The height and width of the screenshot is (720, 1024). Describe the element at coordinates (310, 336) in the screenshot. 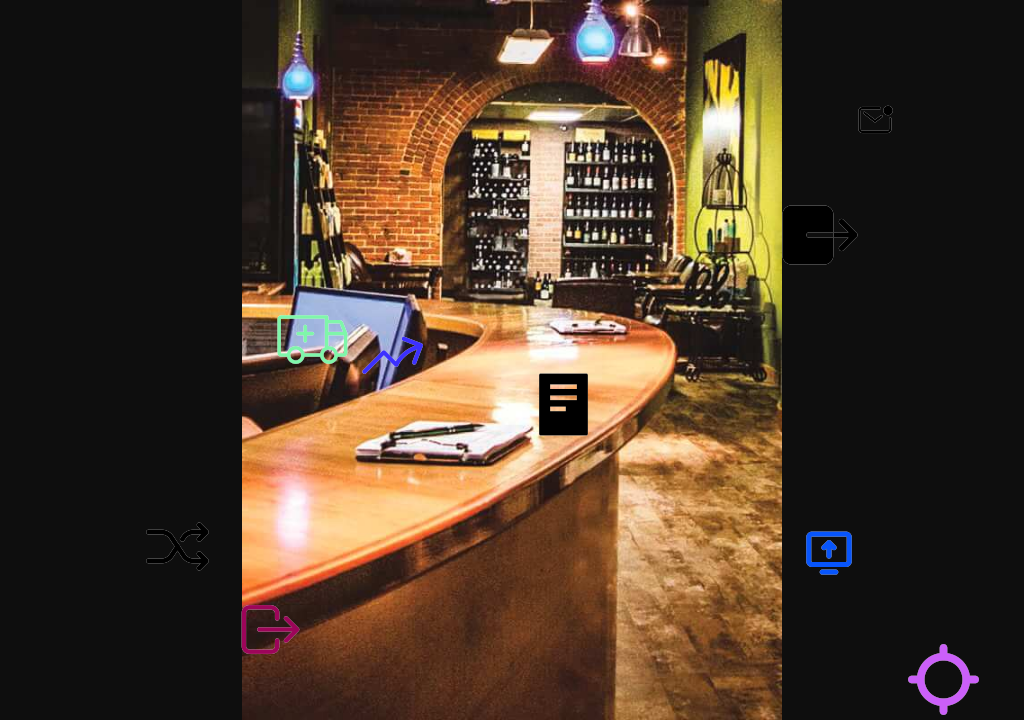

I see `access emergency medical services` at that location.